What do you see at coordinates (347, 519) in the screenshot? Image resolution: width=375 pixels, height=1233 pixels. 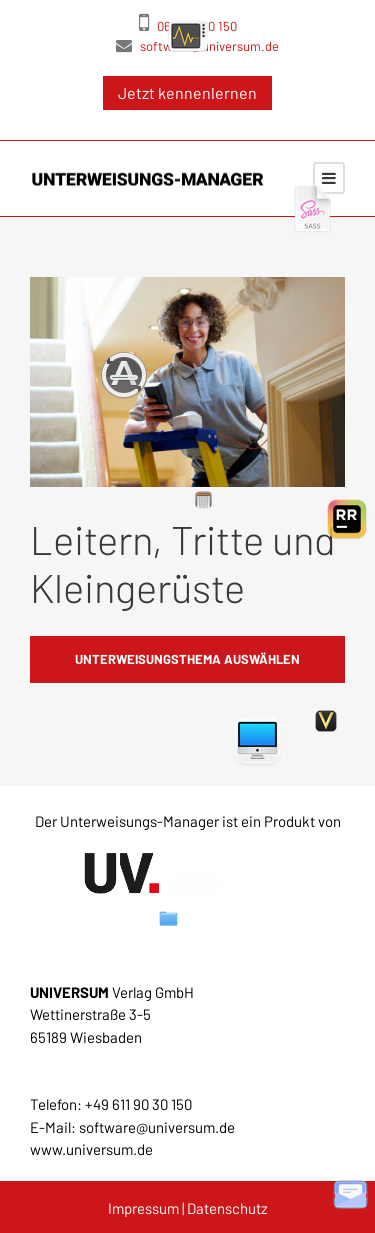 I see `launch rustrover IDE` at bounding box center [347, 519].